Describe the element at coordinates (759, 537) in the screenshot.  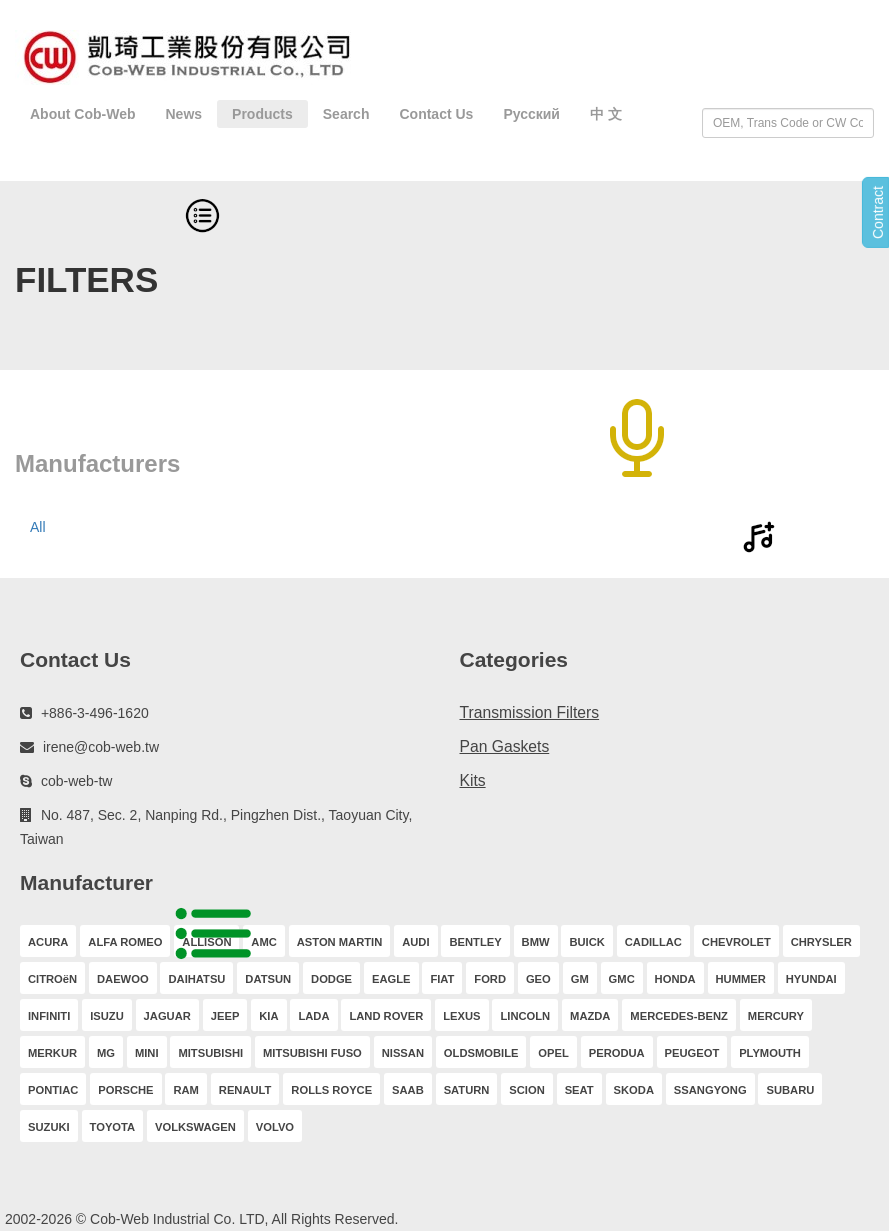
I see `add a new song to playlist` at that location.